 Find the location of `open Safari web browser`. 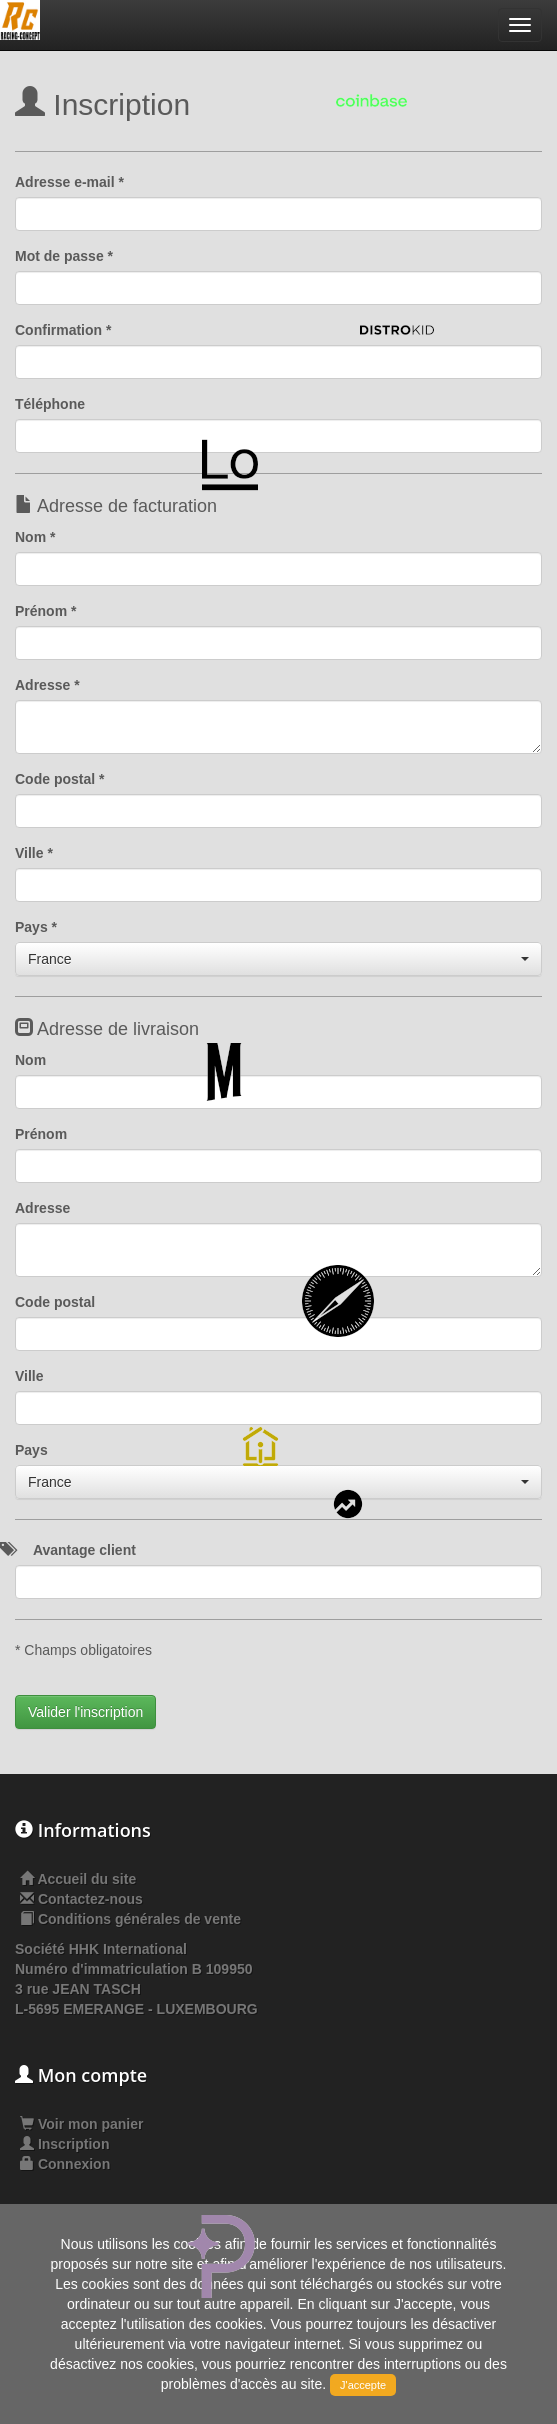

open Safari web browser is located at coordinates (338, 1301).